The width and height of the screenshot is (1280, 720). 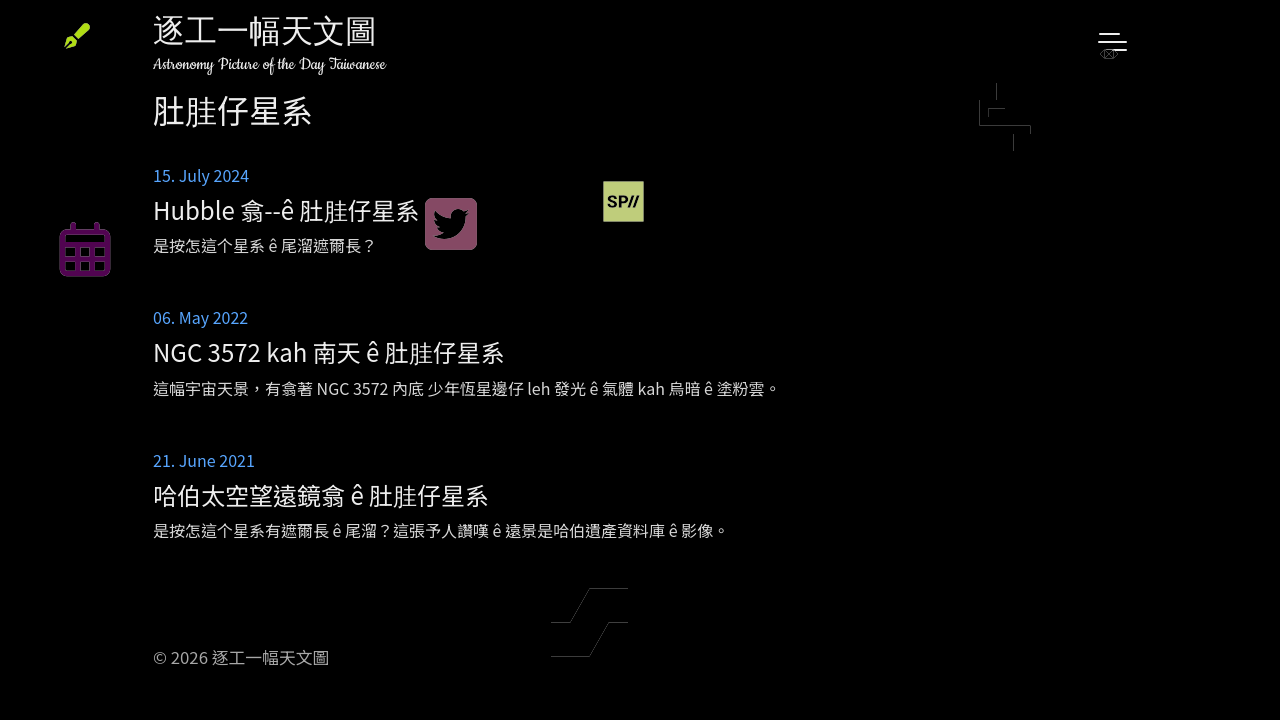 What do you see at coordinates (77, 36) in the screenshot?
I see `compose or write new content` at bounding box center [77, 36].